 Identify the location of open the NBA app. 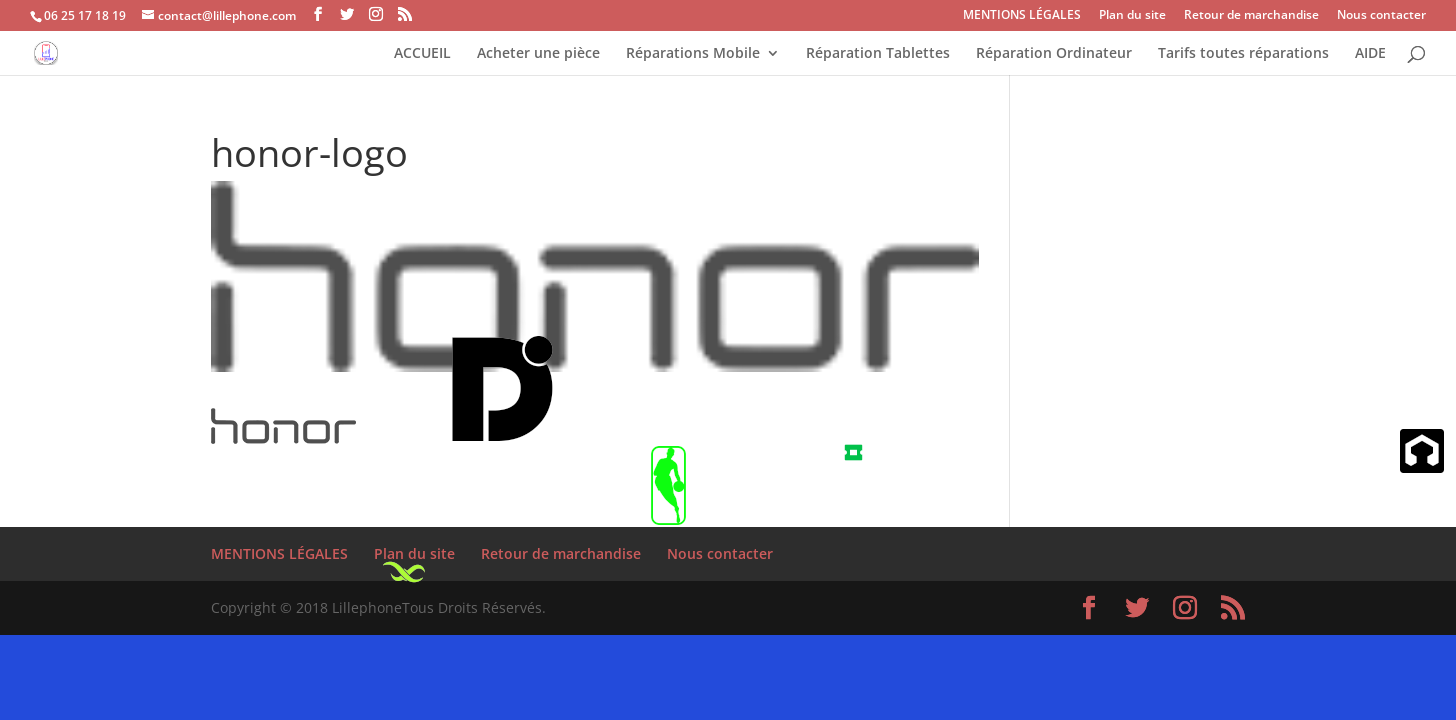
(668, 485).